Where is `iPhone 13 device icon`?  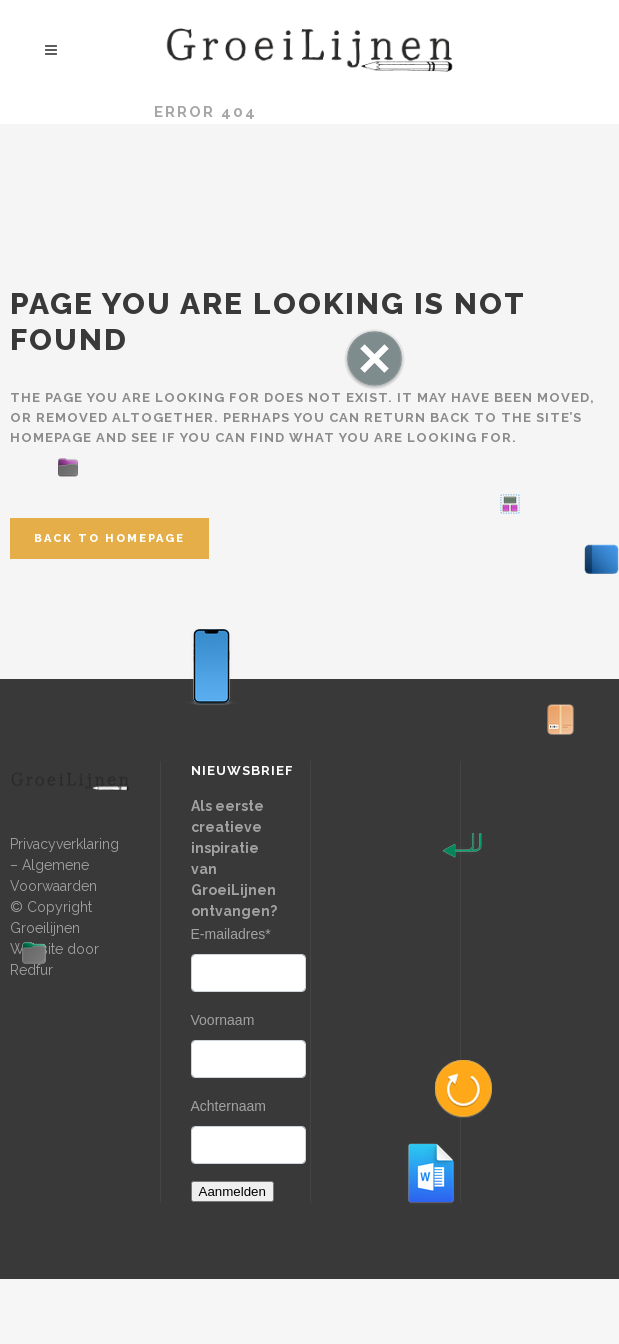
iPhone 13 device icon is located at coordinates (211, 667).